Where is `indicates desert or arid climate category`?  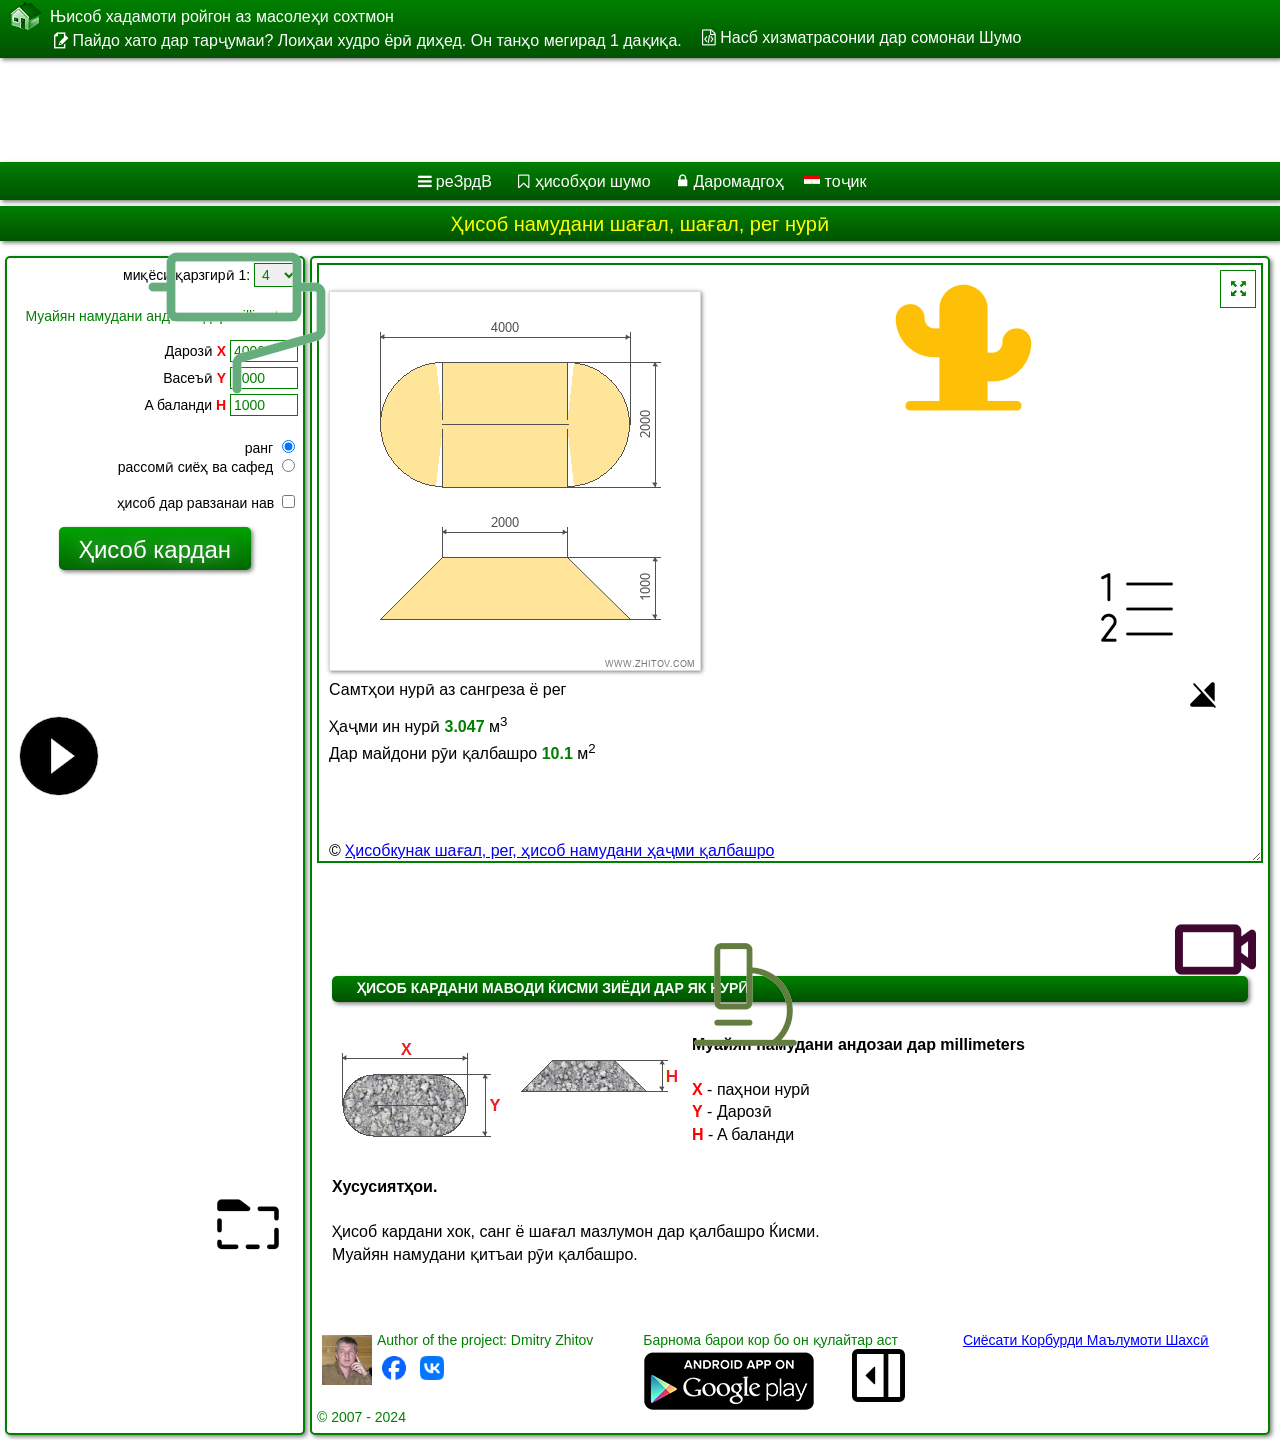
indicates desert or arid climate category is located at coordinates (963, 352).